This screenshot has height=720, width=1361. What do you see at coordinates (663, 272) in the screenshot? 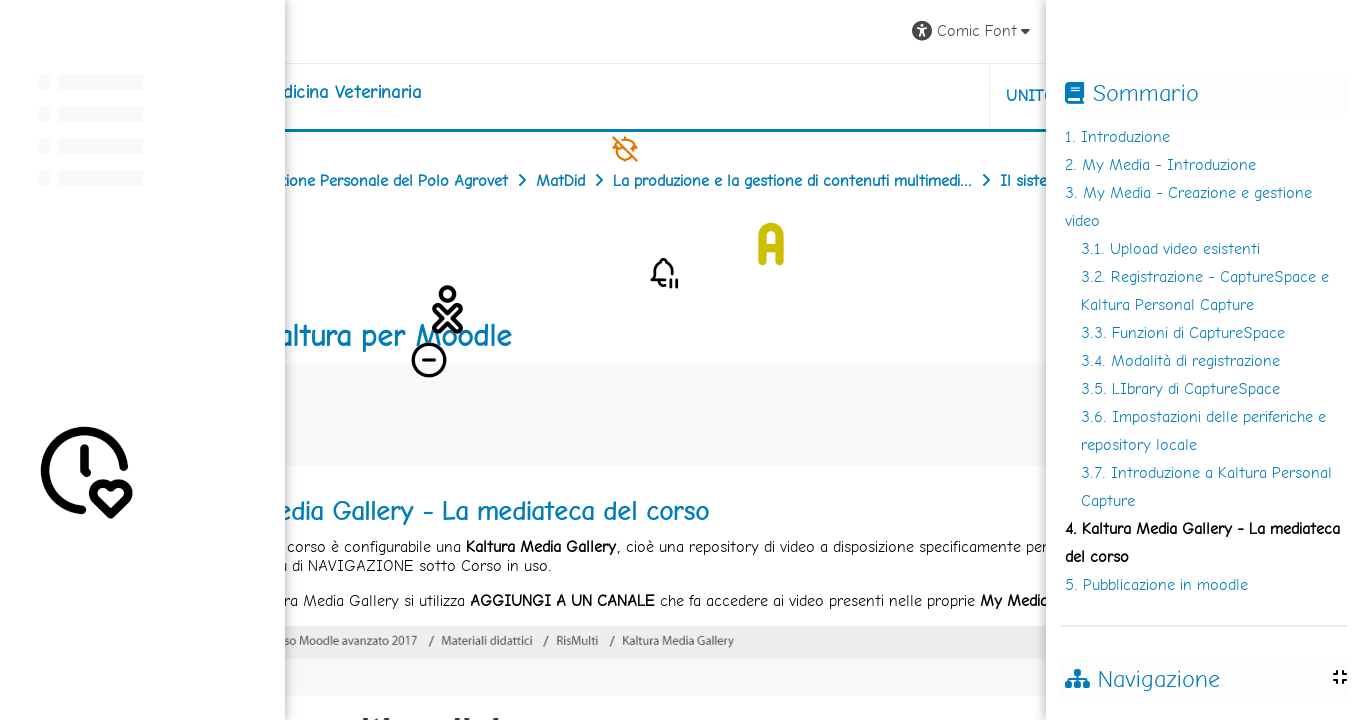
I see `pause notifications` at bounding box center [663, 272].